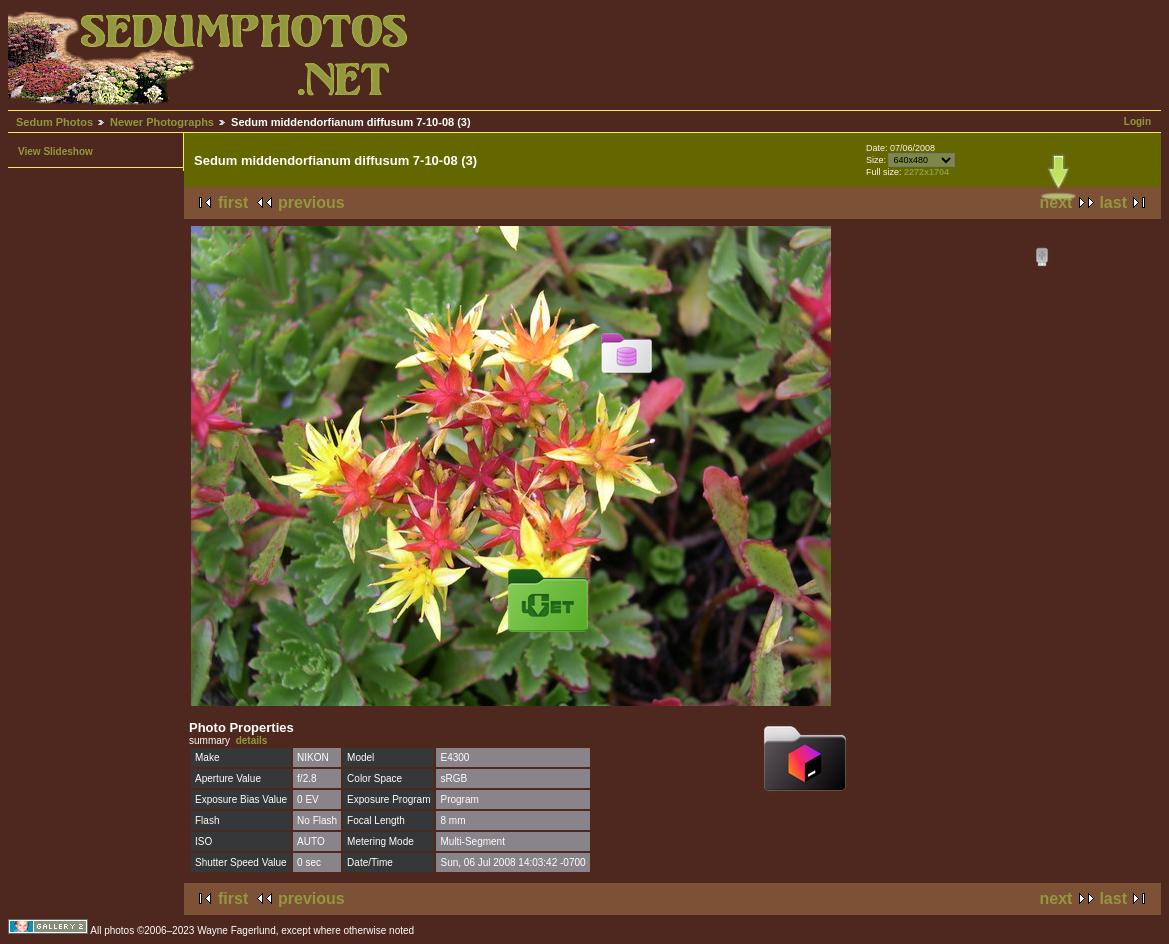  Describe the element at coordinates (1058, 172) in the screenshot. I see `save the current document` at that location.